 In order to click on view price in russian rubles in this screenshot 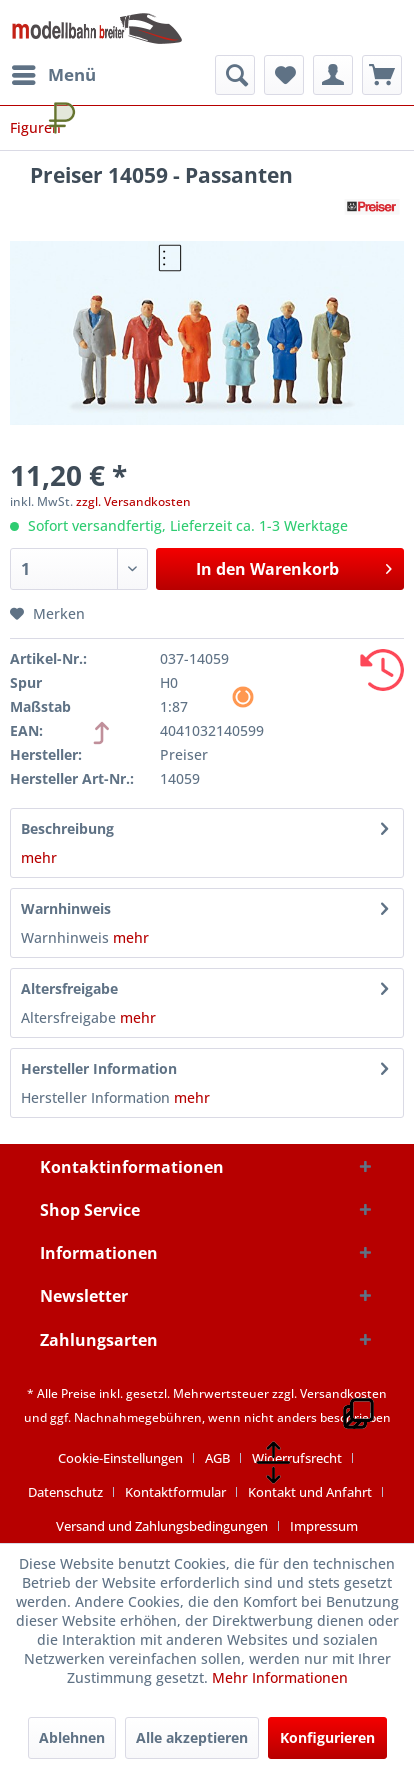, I will do `click(62, 118)`.